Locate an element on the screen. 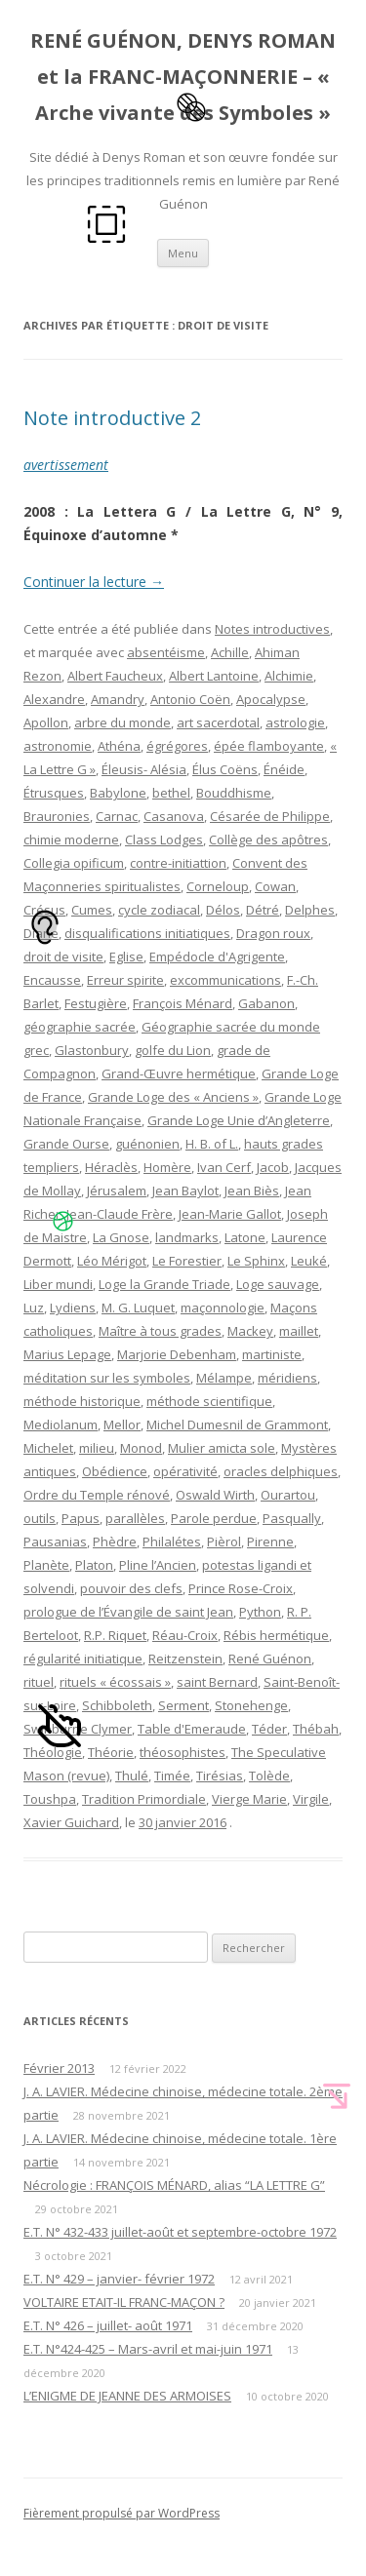 This screenshot has height=2576, width=366. move item to bottom-right corner is located at coordinates (337, 2097).